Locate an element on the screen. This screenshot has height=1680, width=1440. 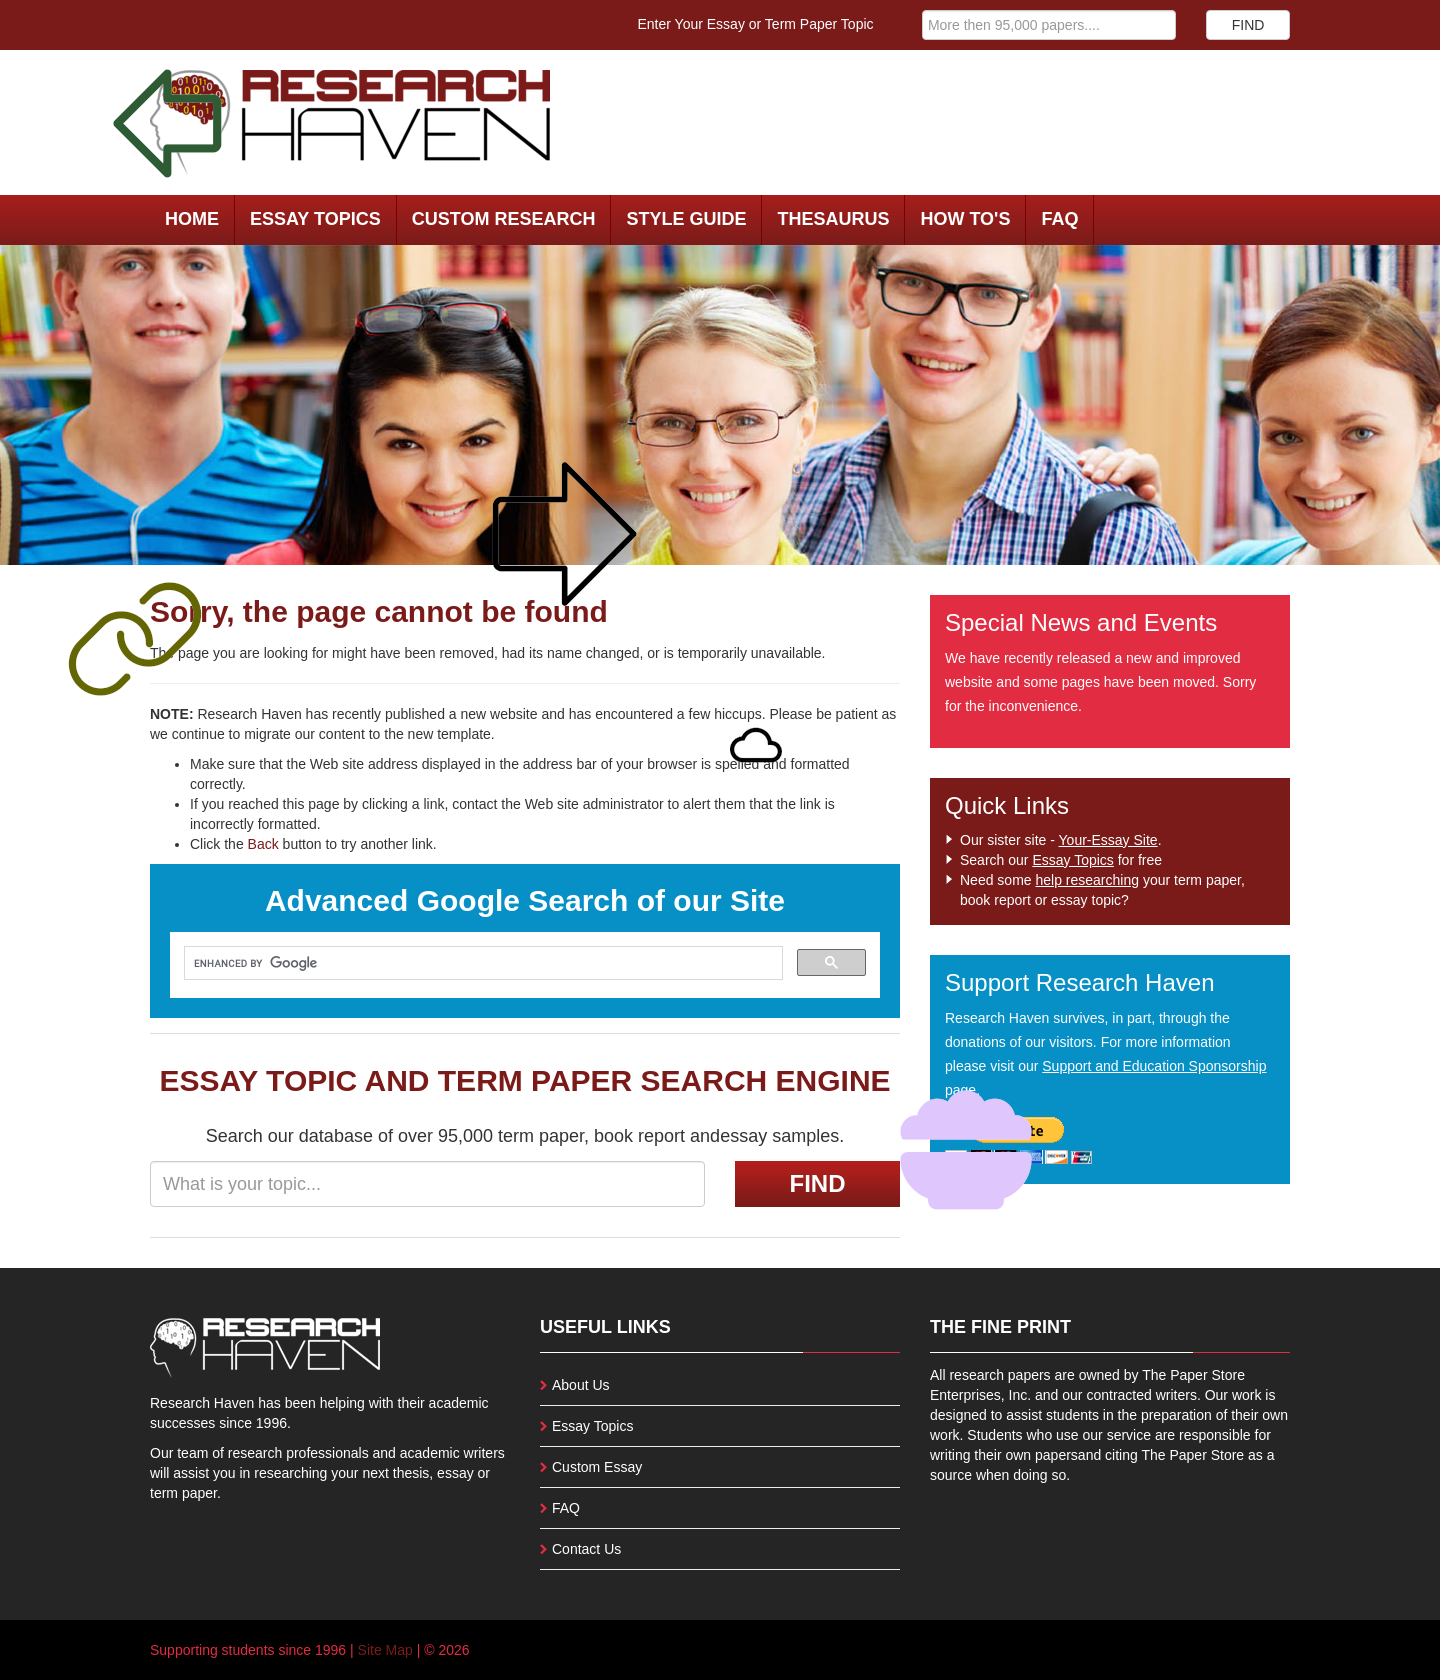
cloud storage or sync status is located at coordinates (756, 745).